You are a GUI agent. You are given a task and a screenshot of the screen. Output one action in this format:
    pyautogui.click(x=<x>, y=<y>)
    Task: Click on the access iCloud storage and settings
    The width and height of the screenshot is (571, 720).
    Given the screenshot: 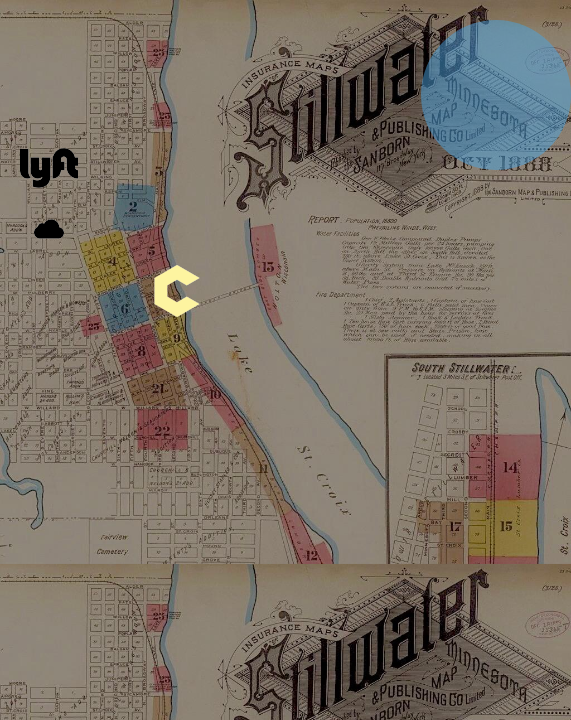 What is the action you would take?
    pyautogui.click(x=49, y=229)
    